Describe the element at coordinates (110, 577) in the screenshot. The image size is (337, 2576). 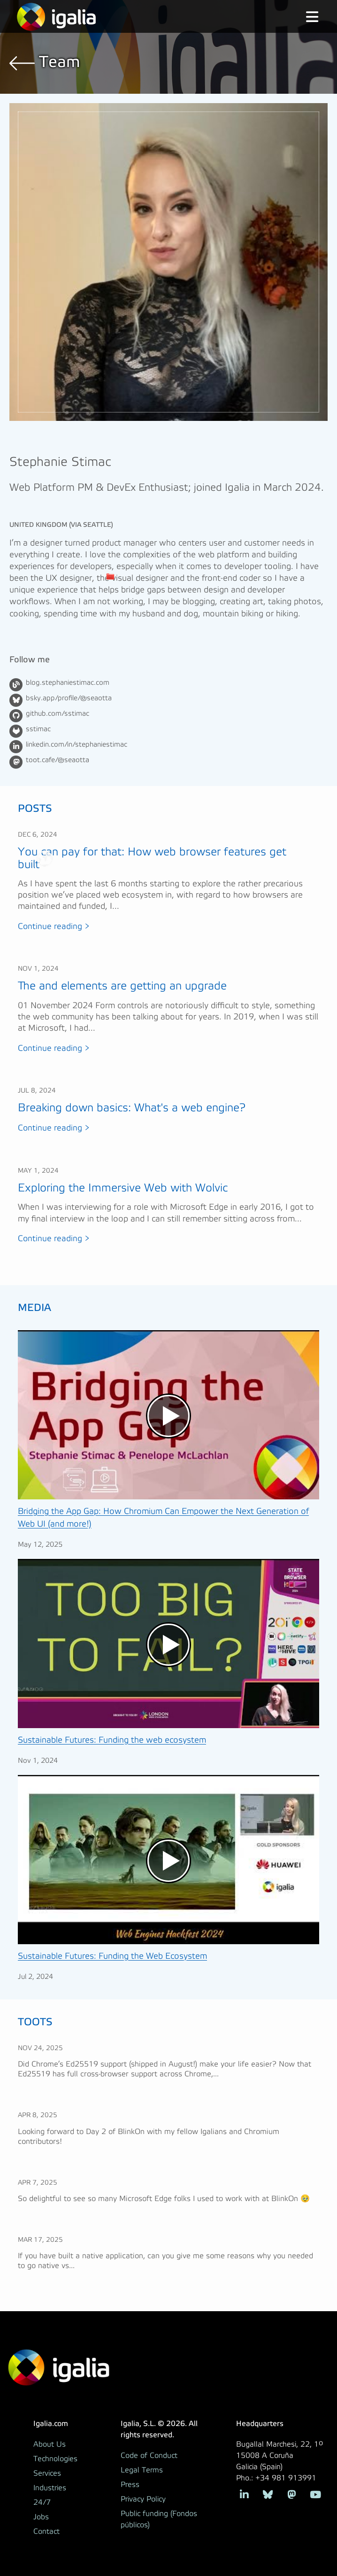
I see `open desktop folder` at that location.